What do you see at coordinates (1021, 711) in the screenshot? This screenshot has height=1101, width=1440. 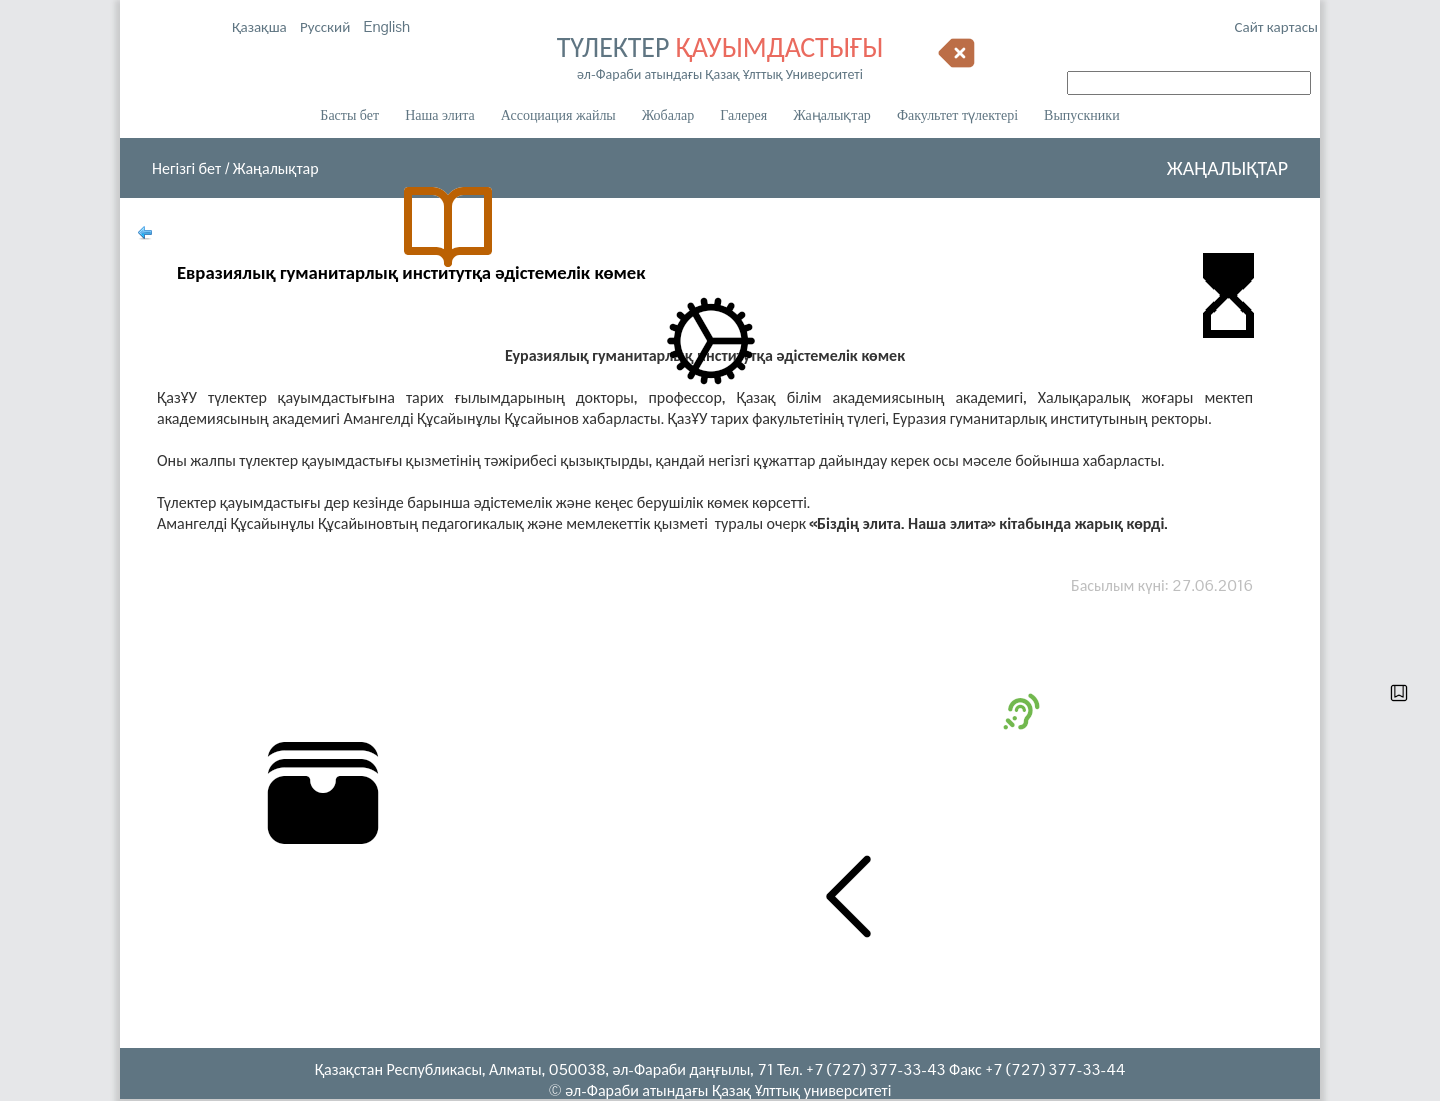 I see `enable accessibility audio features` at bounding box center [1021, 711].